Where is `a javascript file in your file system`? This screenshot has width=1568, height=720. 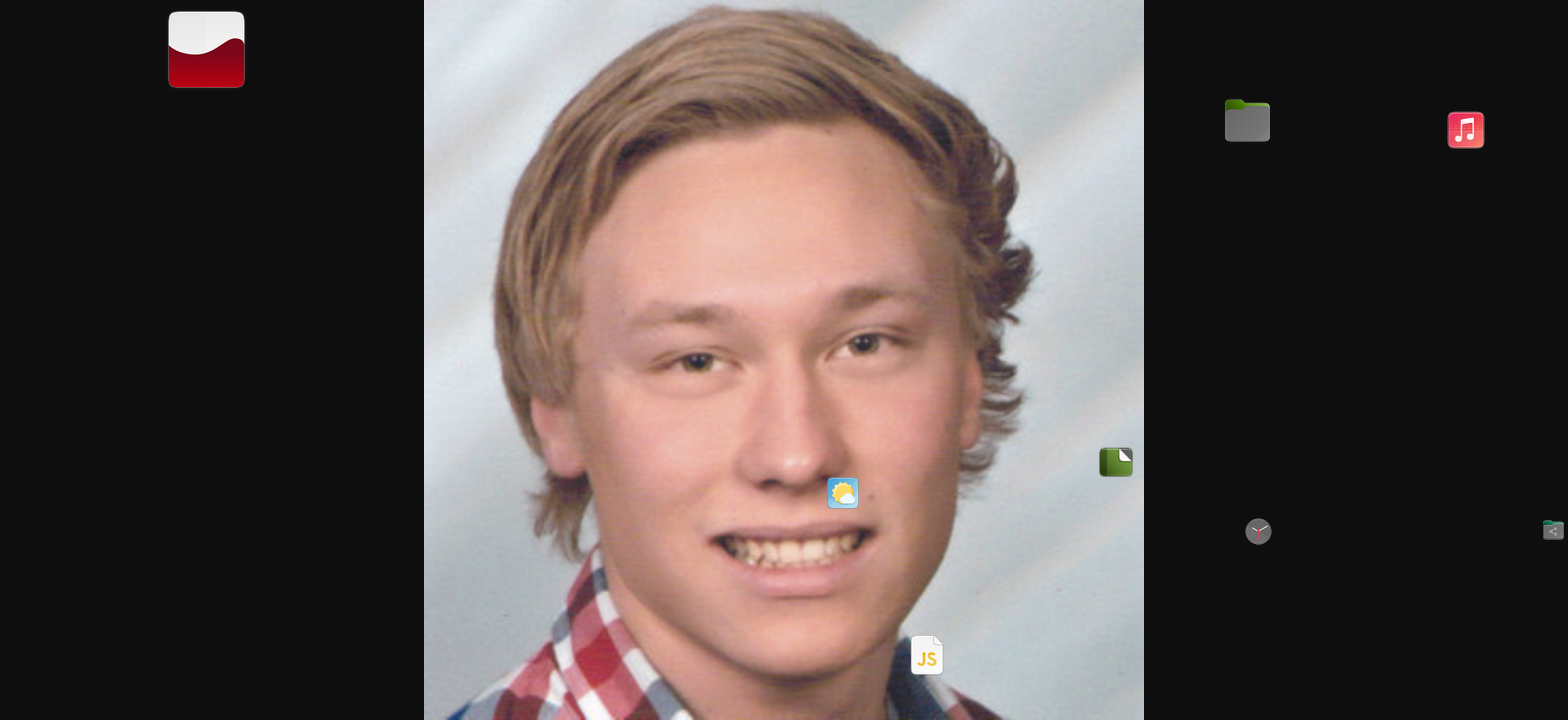 a javascript file in your file system is located at coordinates (927, 655).